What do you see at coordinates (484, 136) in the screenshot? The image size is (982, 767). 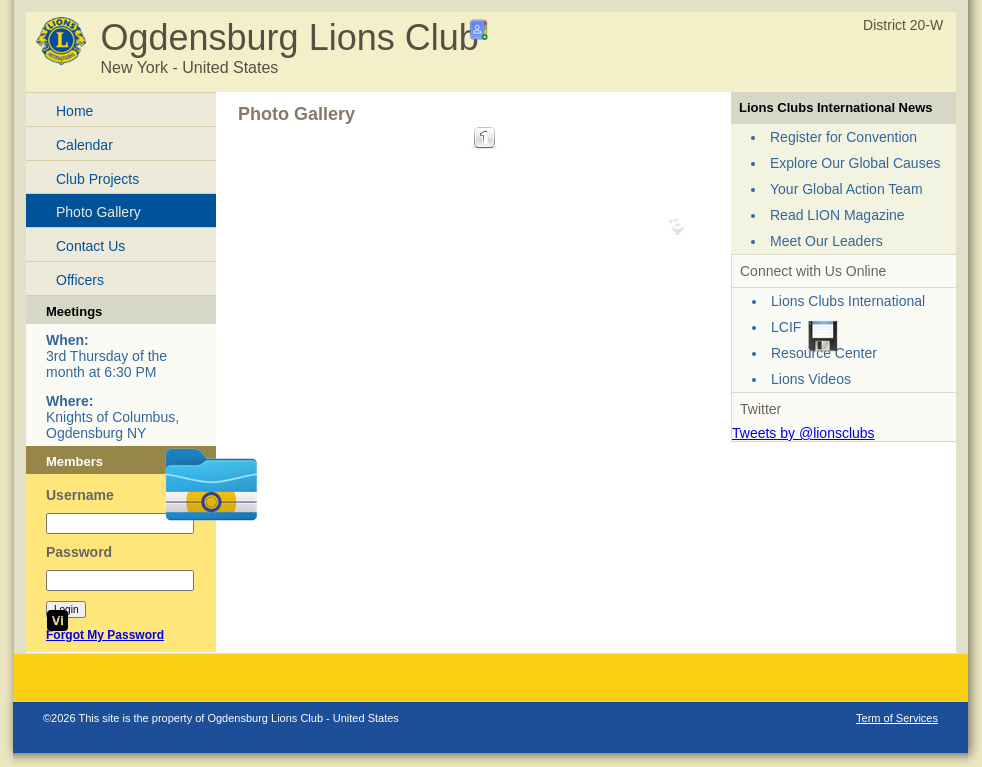 I see `reset zoom to 100% or original size` at bounding box center [484, 136].